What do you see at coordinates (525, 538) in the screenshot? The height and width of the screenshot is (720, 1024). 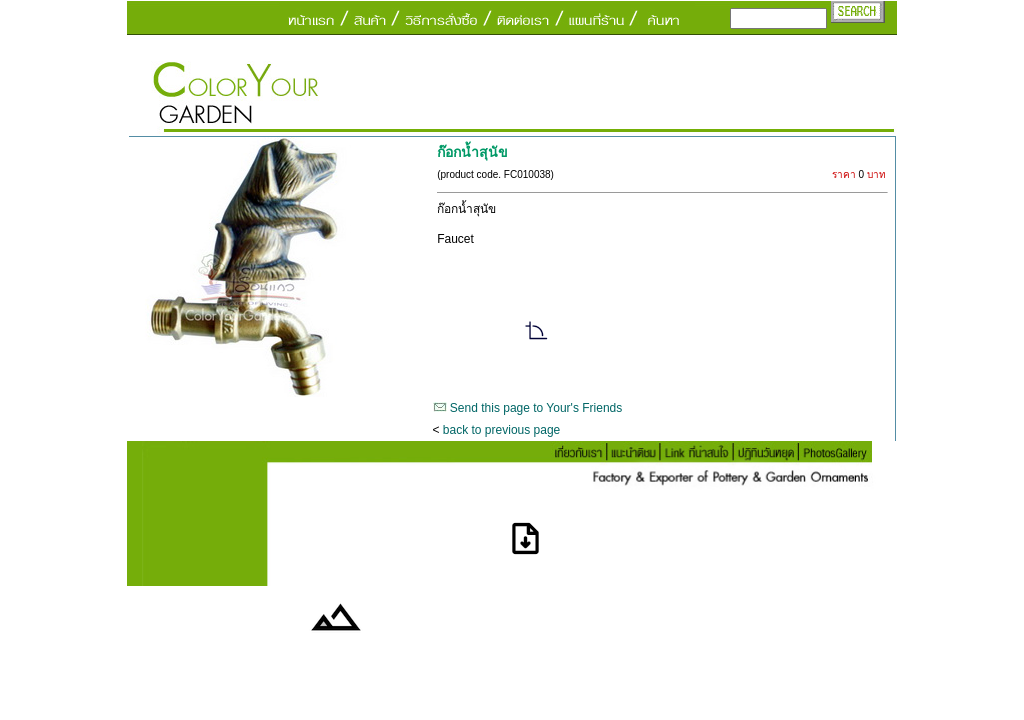 I see `download file` at bounding box center [525, 538].